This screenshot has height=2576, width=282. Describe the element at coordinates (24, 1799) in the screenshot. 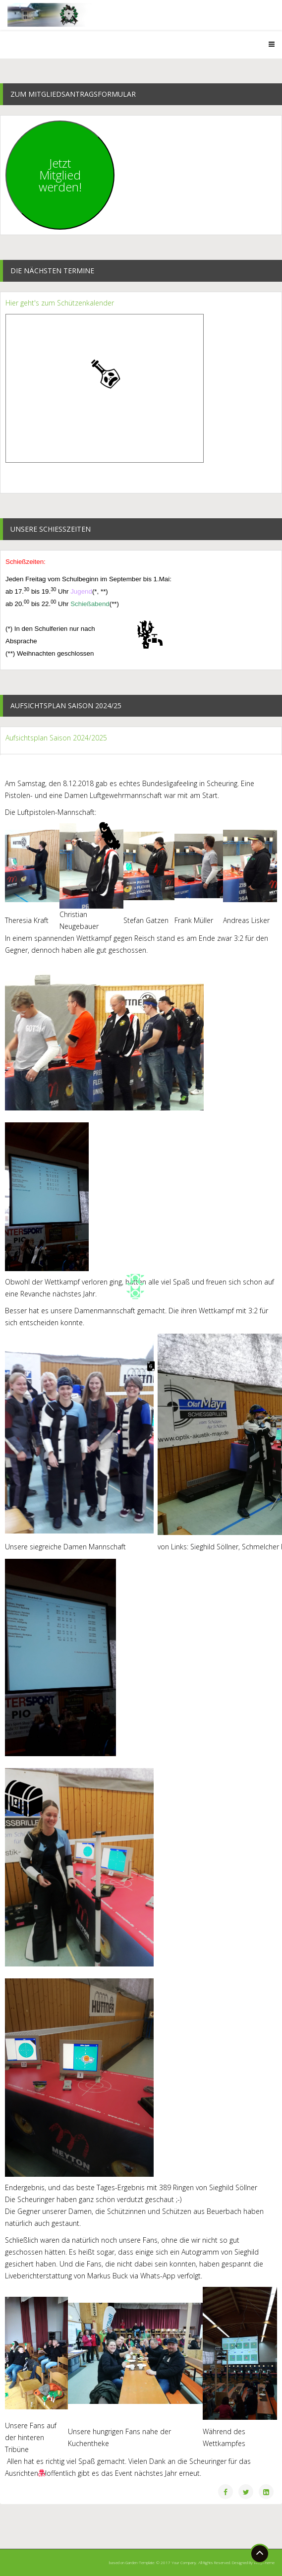

I see `a locked or secured inventory chest` at that location.